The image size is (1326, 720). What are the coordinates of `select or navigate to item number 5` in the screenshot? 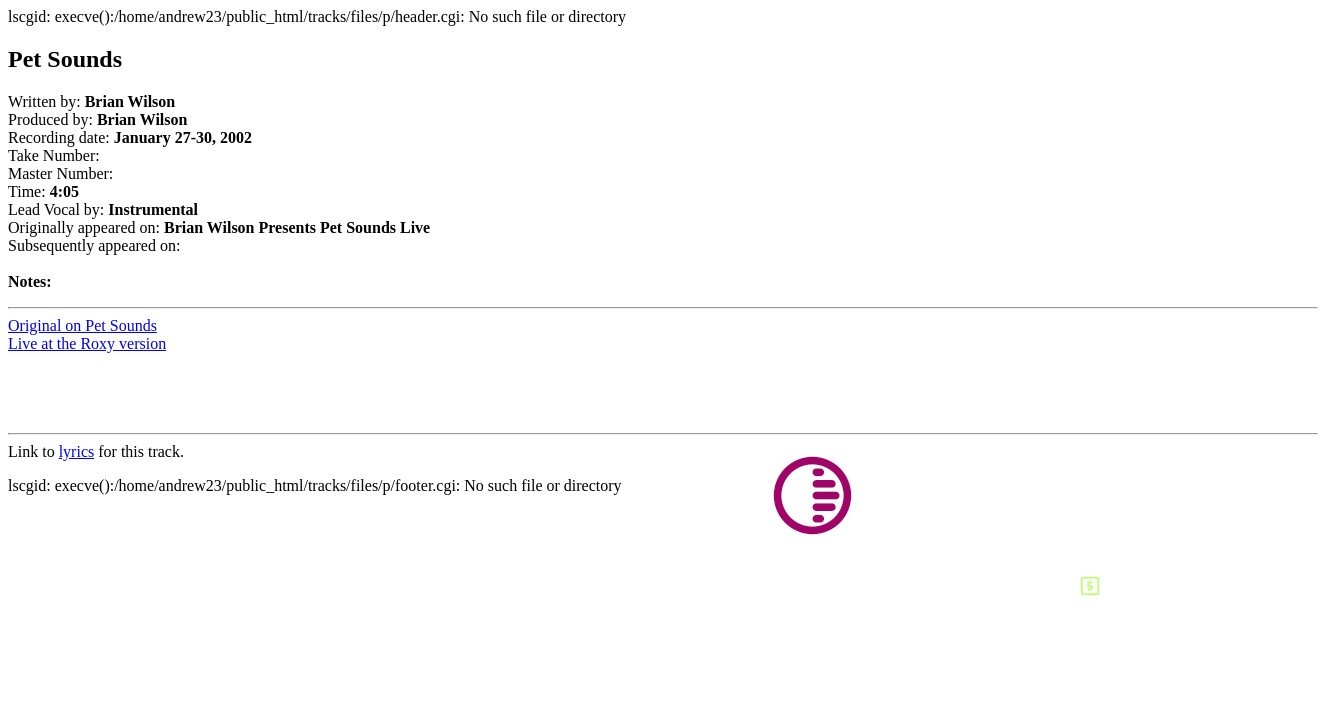 It's located at (1090, 586).